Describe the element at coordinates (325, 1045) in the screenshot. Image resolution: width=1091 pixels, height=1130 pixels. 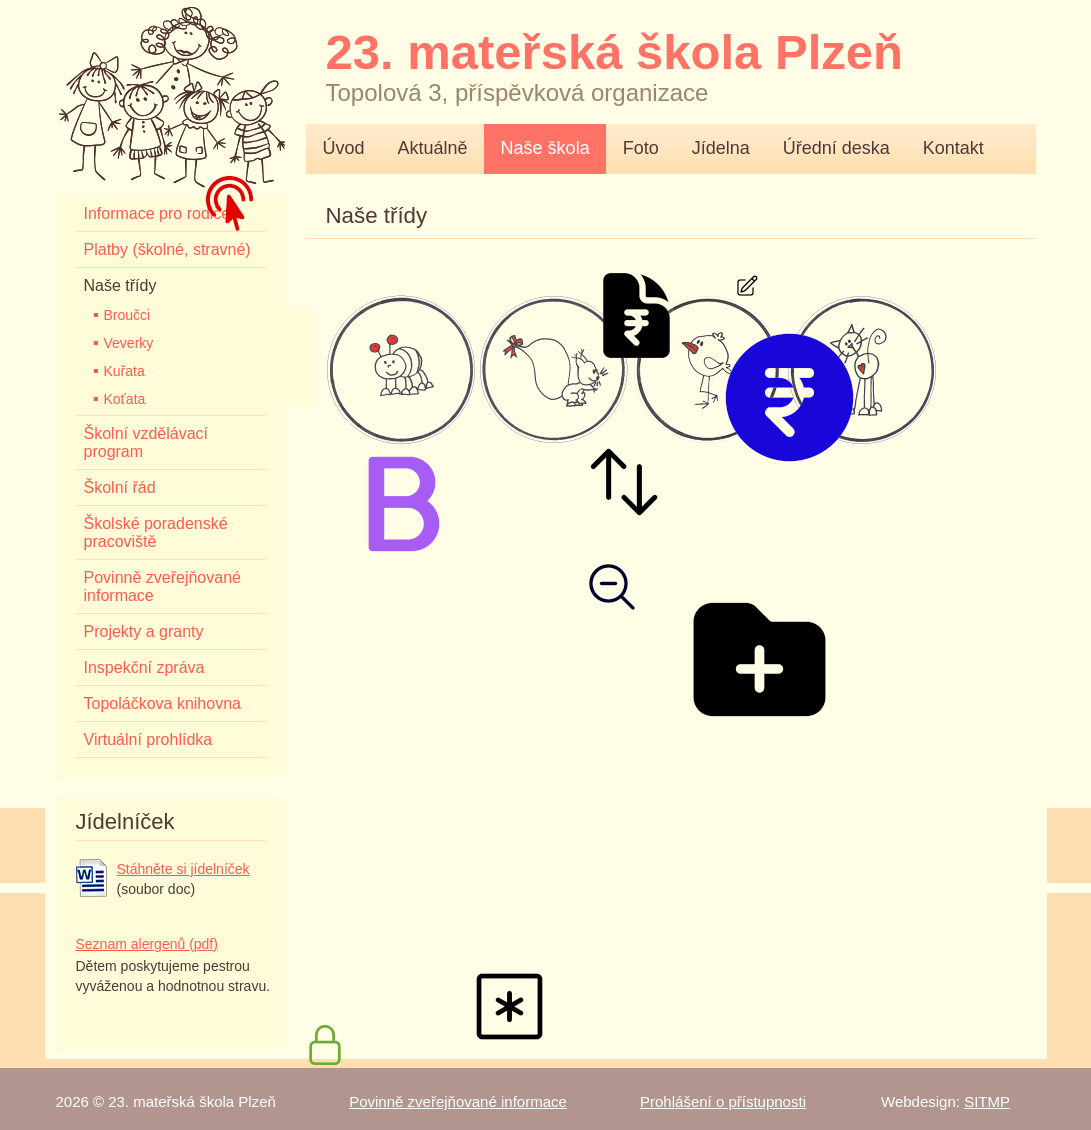
I see `indicates a locked or secured item` at that location.